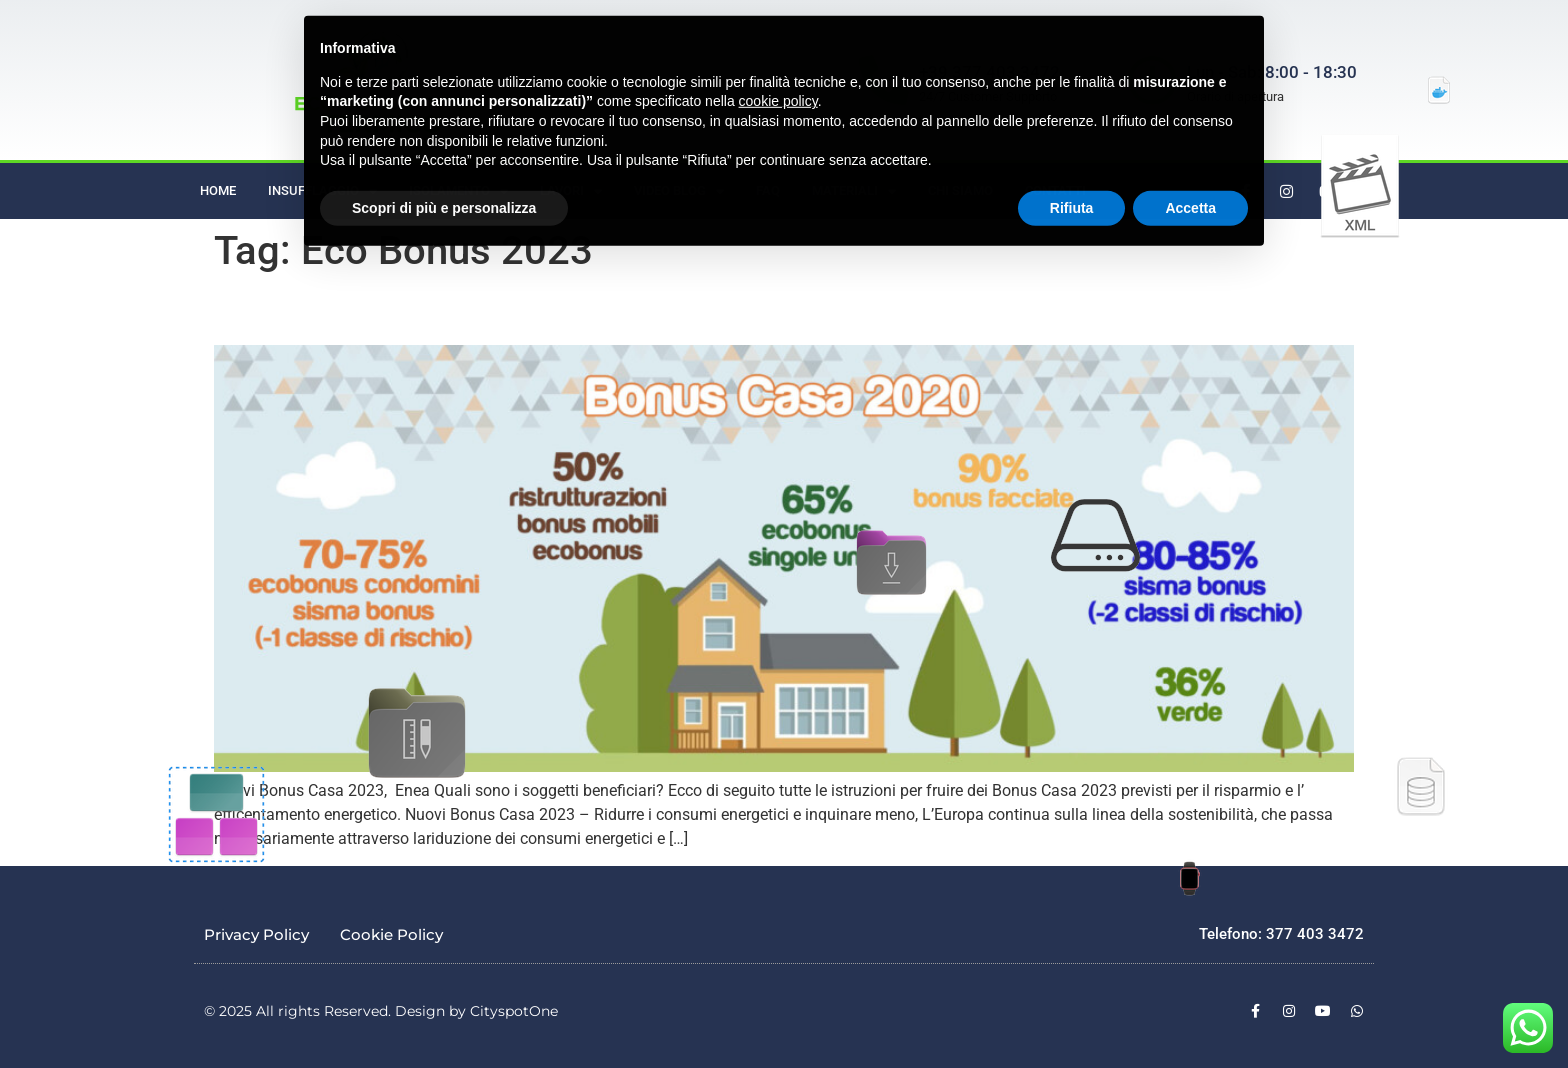  I want to click on access your templates folder, so click(417, 733).